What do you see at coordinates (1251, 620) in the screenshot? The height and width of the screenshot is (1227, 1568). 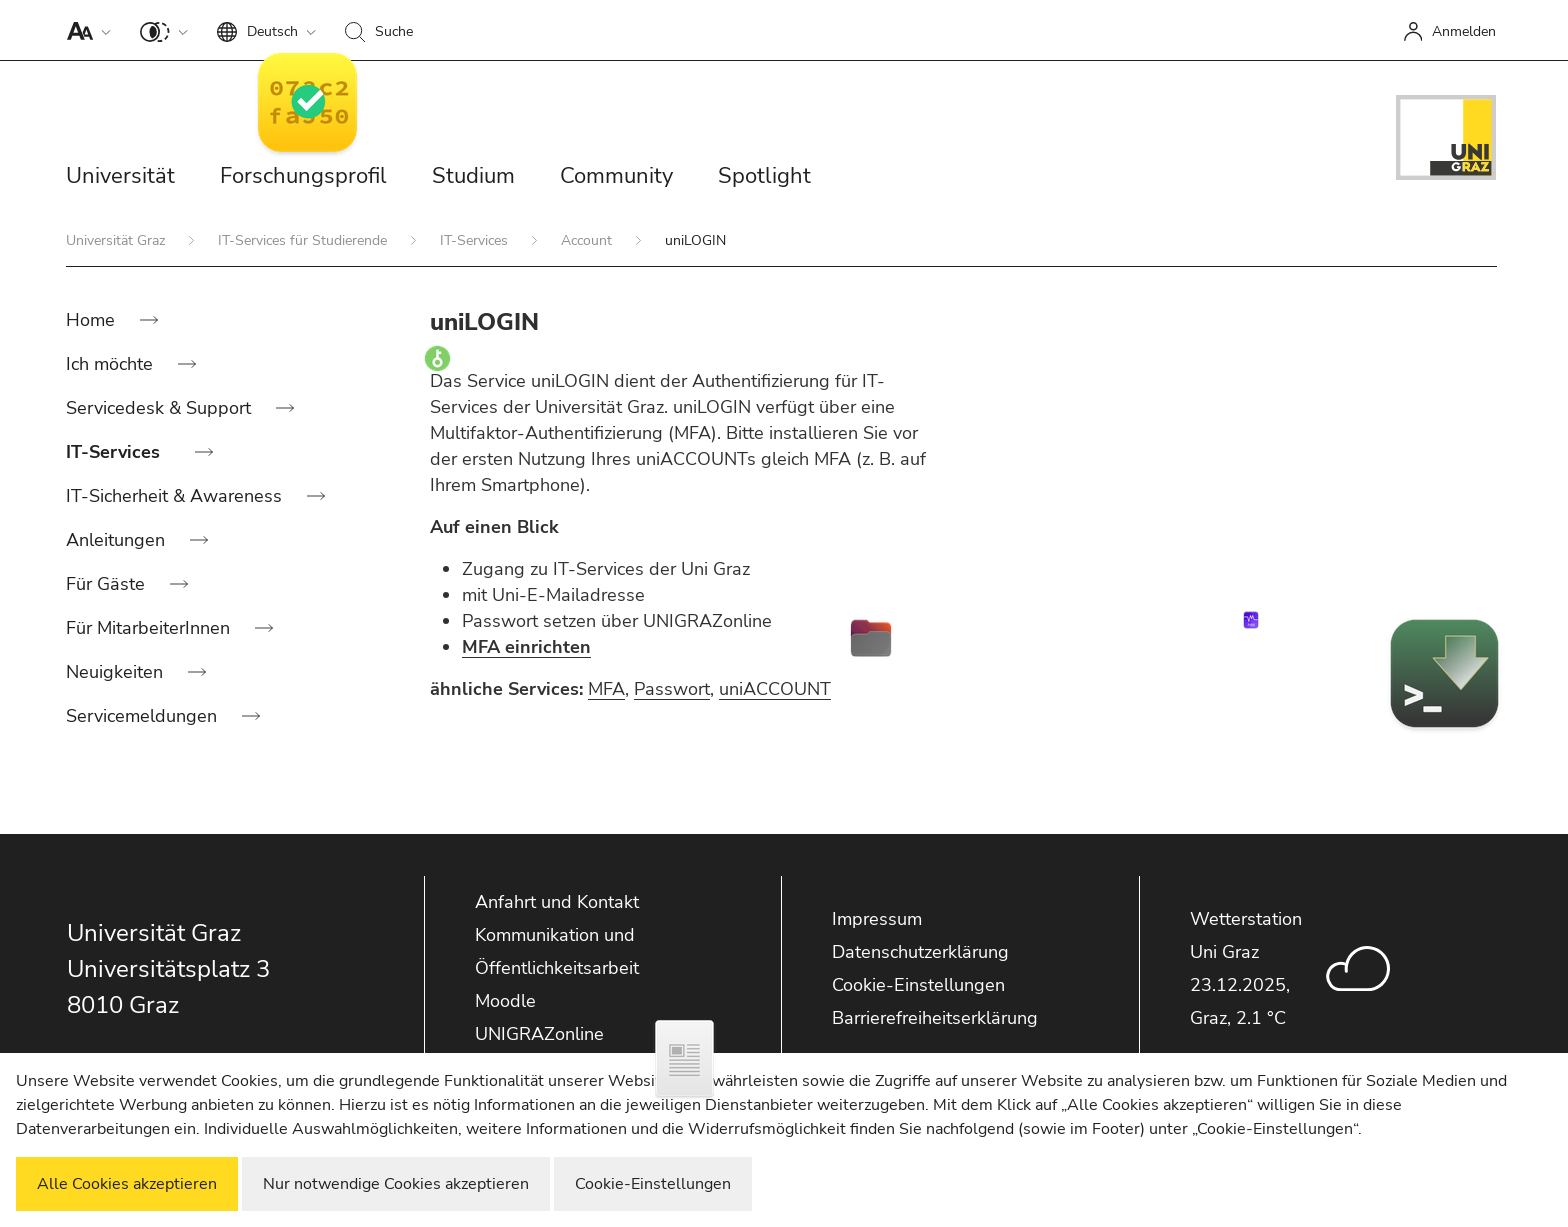 I see `virtualbox hard disk drive file` at bounding box center [1251, 620].